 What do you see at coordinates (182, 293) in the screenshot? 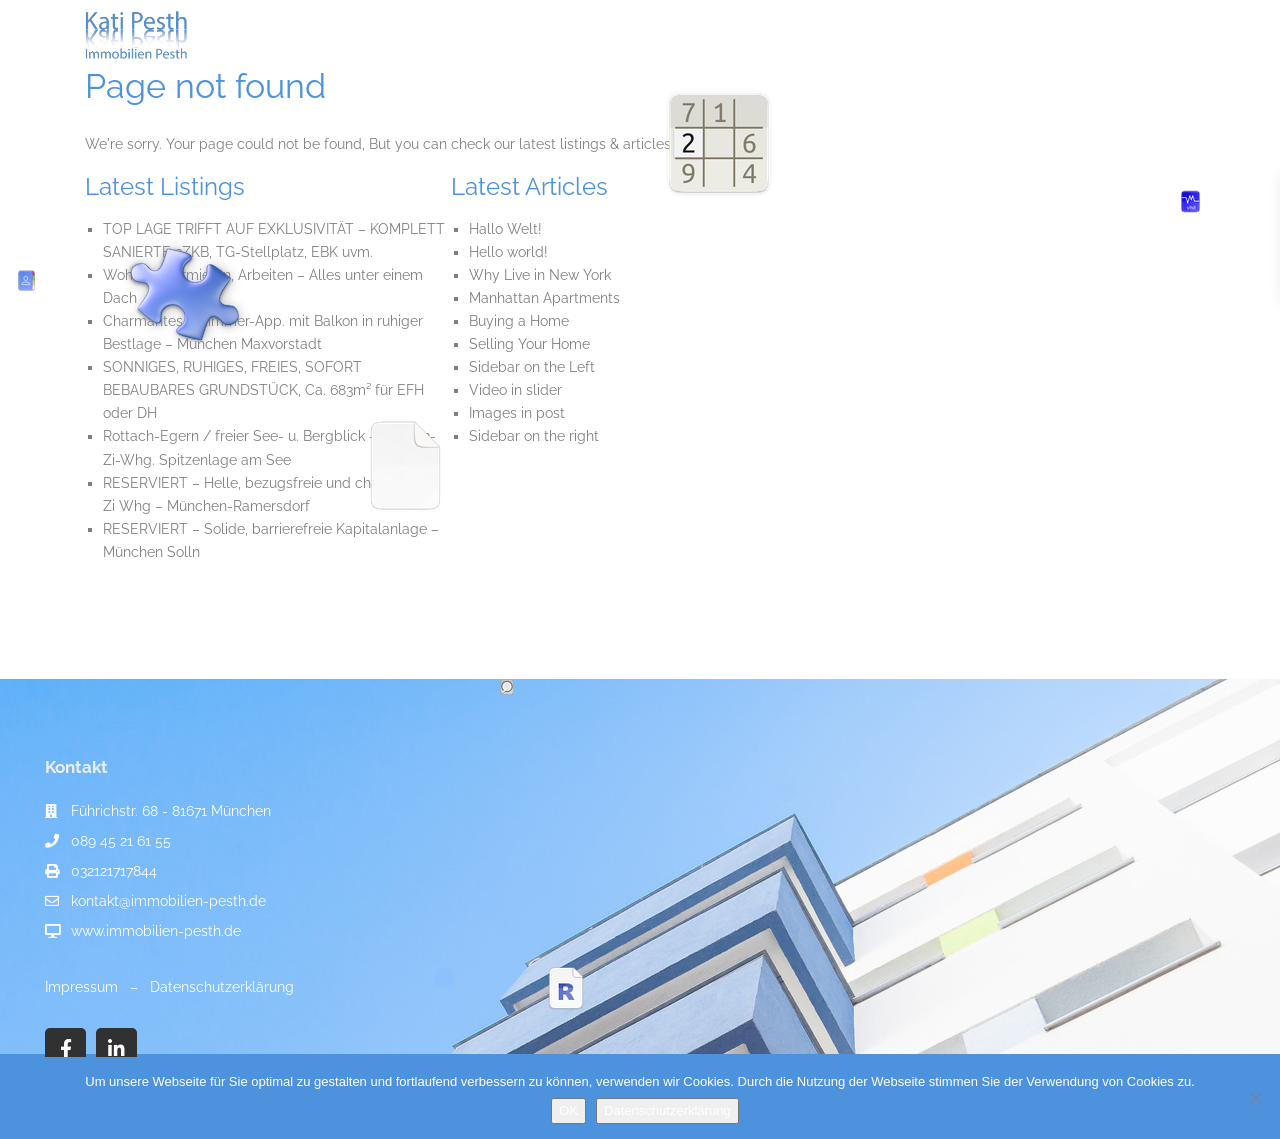
I see `indicates an add-on or plugin file type` at bounding box center [182, 293].